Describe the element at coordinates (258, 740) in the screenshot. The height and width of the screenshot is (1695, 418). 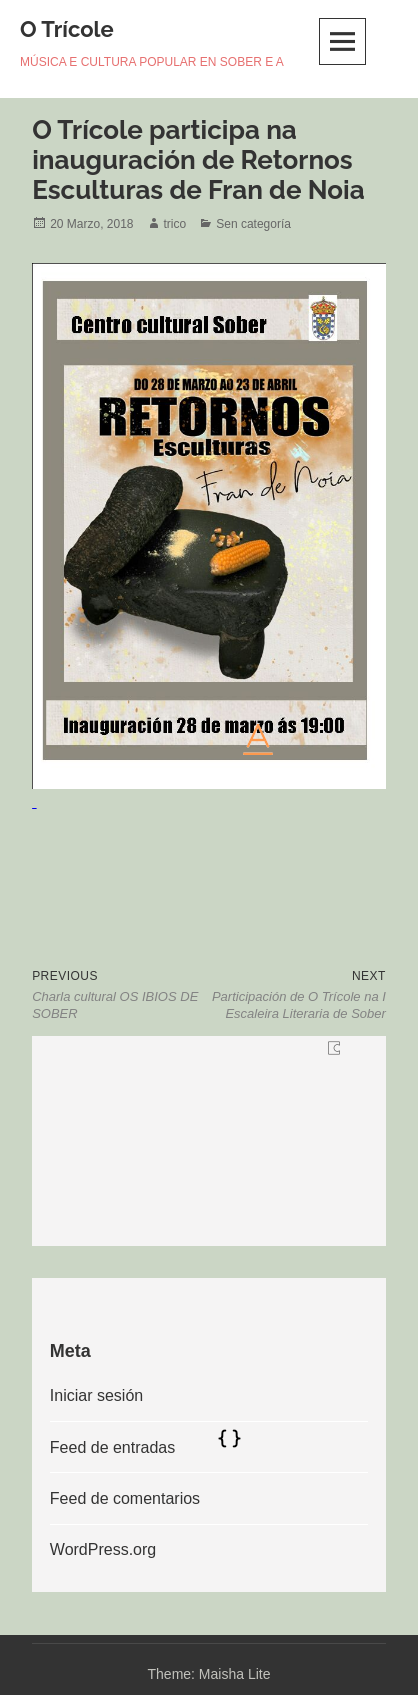
I see `underline selected text` at that location.